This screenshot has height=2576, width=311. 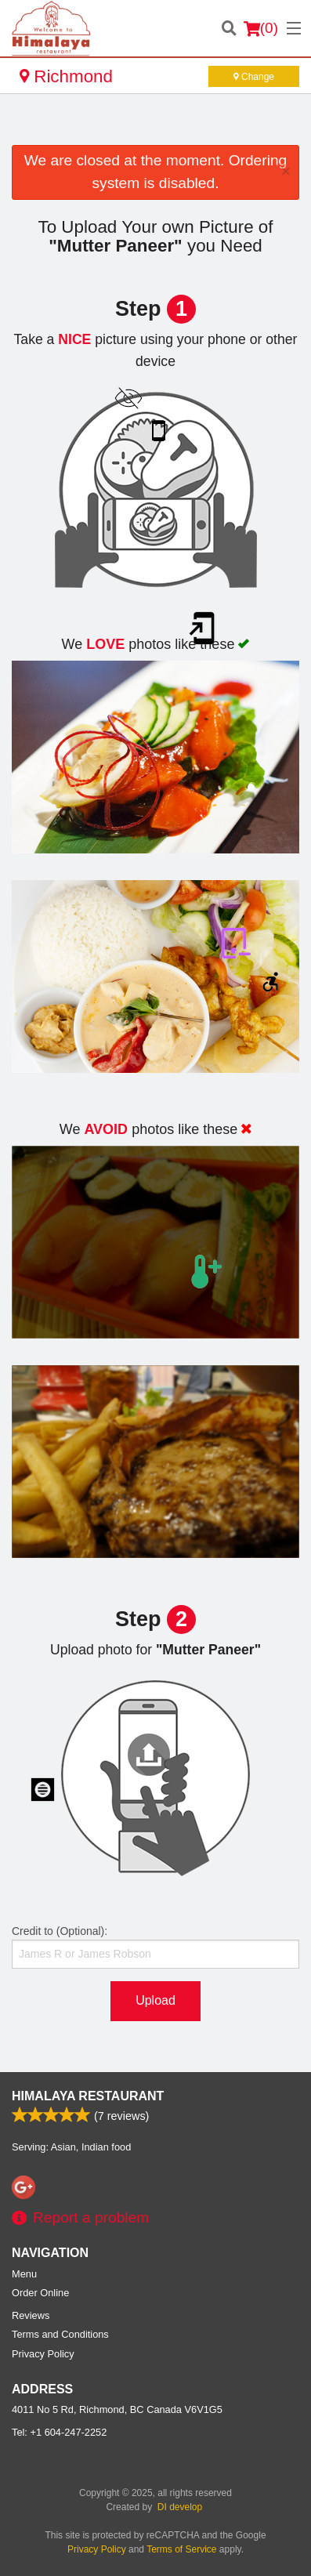 What do you see at coordinates (42, 1789) in the screenshot?
I see `access heating, ventilation, and air conditioning controls` at bounding box center [42, 1789].